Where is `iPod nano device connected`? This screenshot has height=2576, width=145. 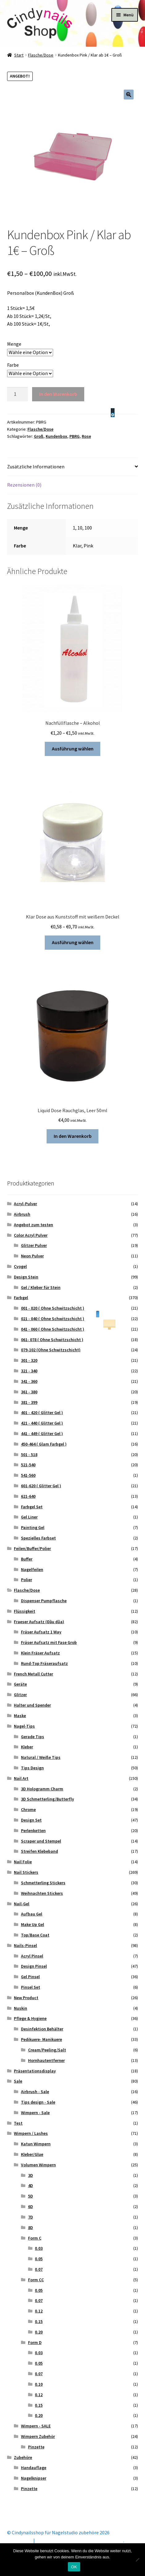 iPod nano device connected is located at coordinates (113, 413).